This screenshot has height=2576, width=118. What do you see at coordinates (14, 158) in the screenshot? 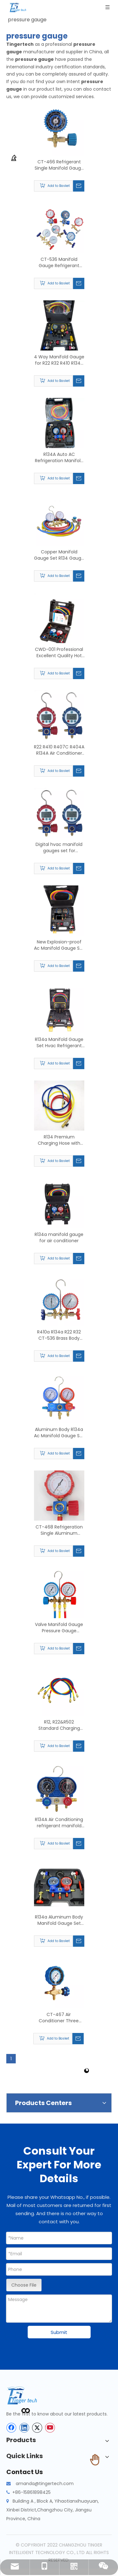
I see `play chess game` at bounding box center [14, 158].